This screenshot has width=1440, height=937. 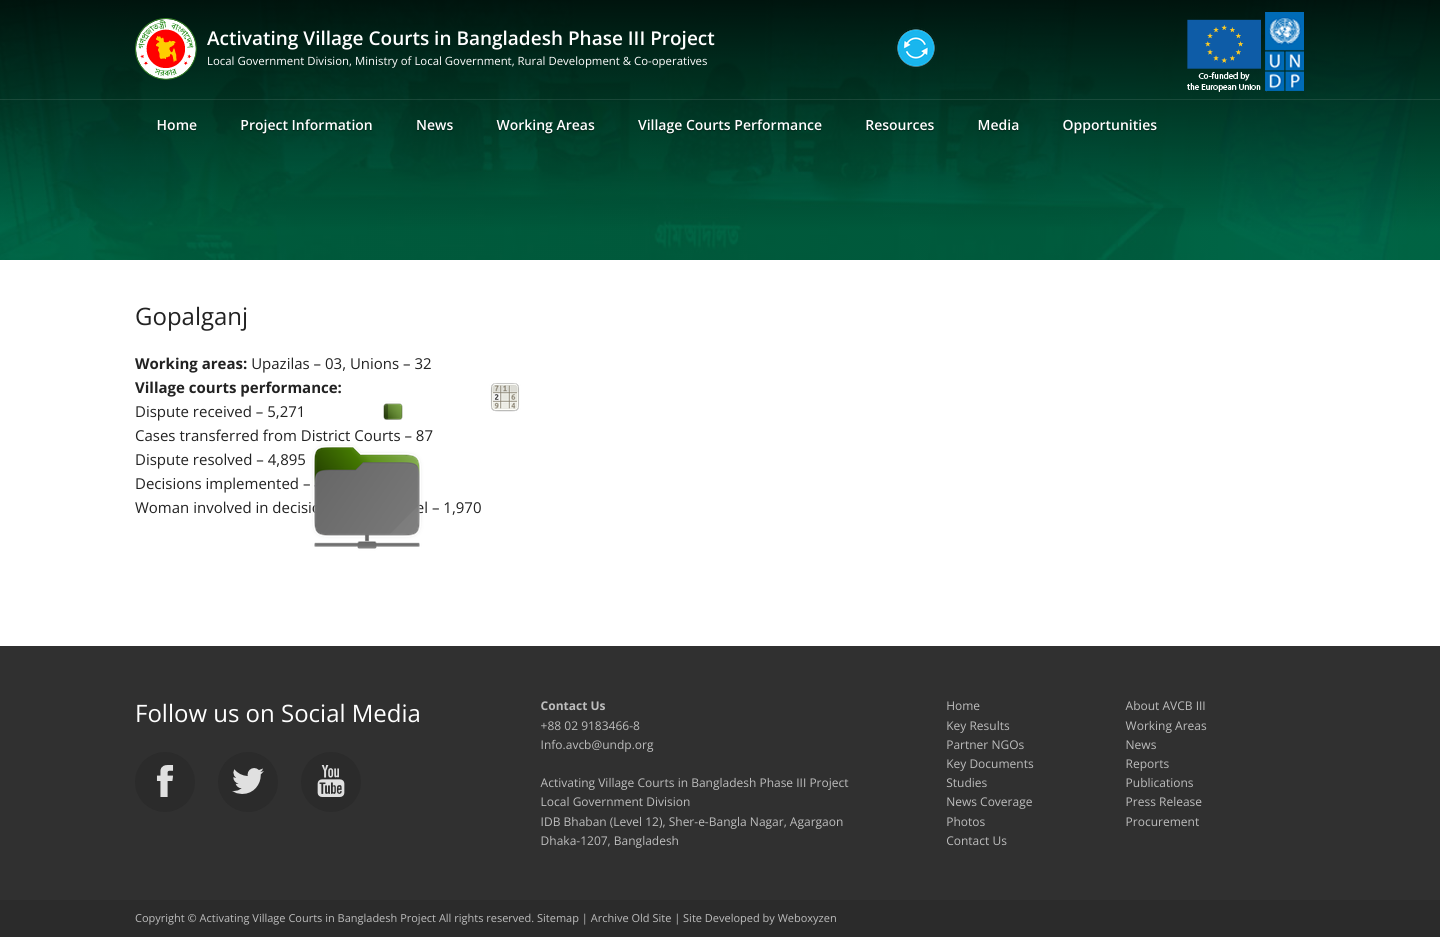 I want to click on indicates file is syncing with shared folder, so click(x=916, y=48).